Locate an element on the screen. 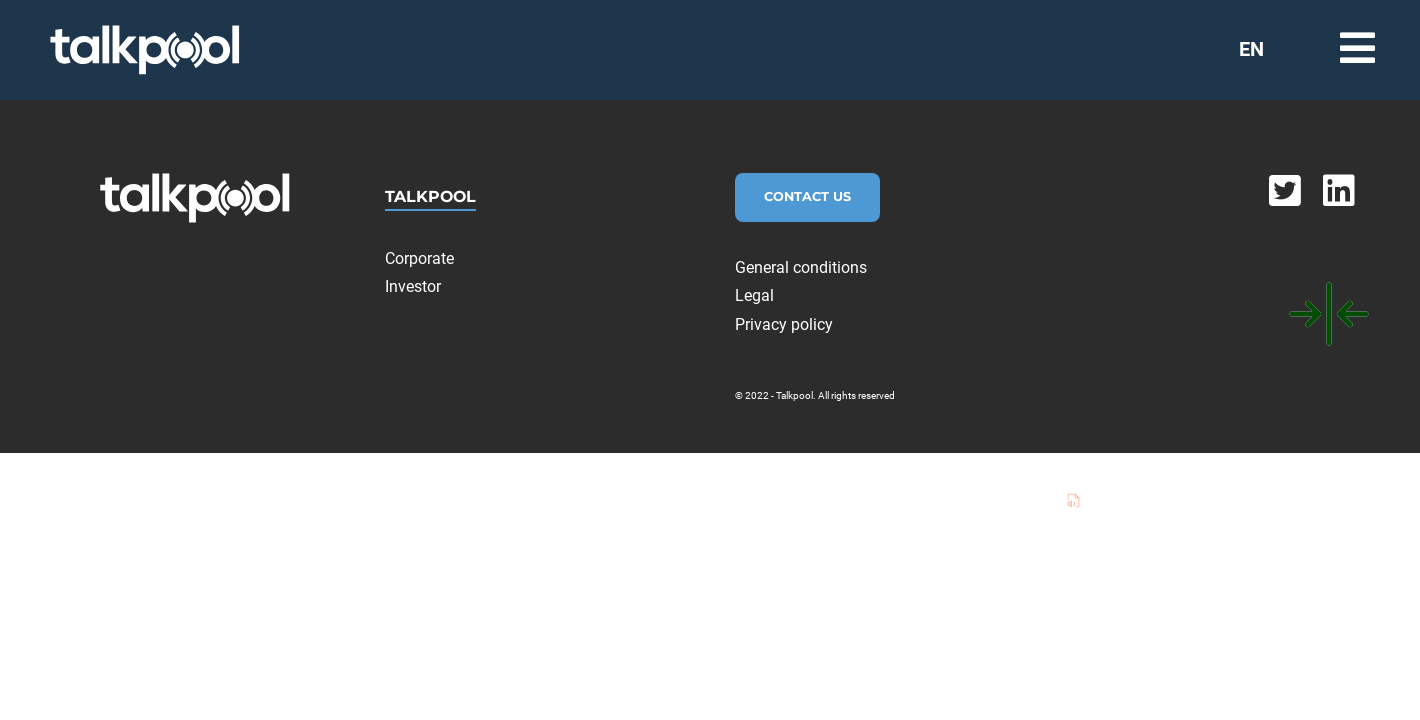 Image resolution: width=1420 pixels, height=720 pixels. open an audio file is located at coordinates (1073, 500).